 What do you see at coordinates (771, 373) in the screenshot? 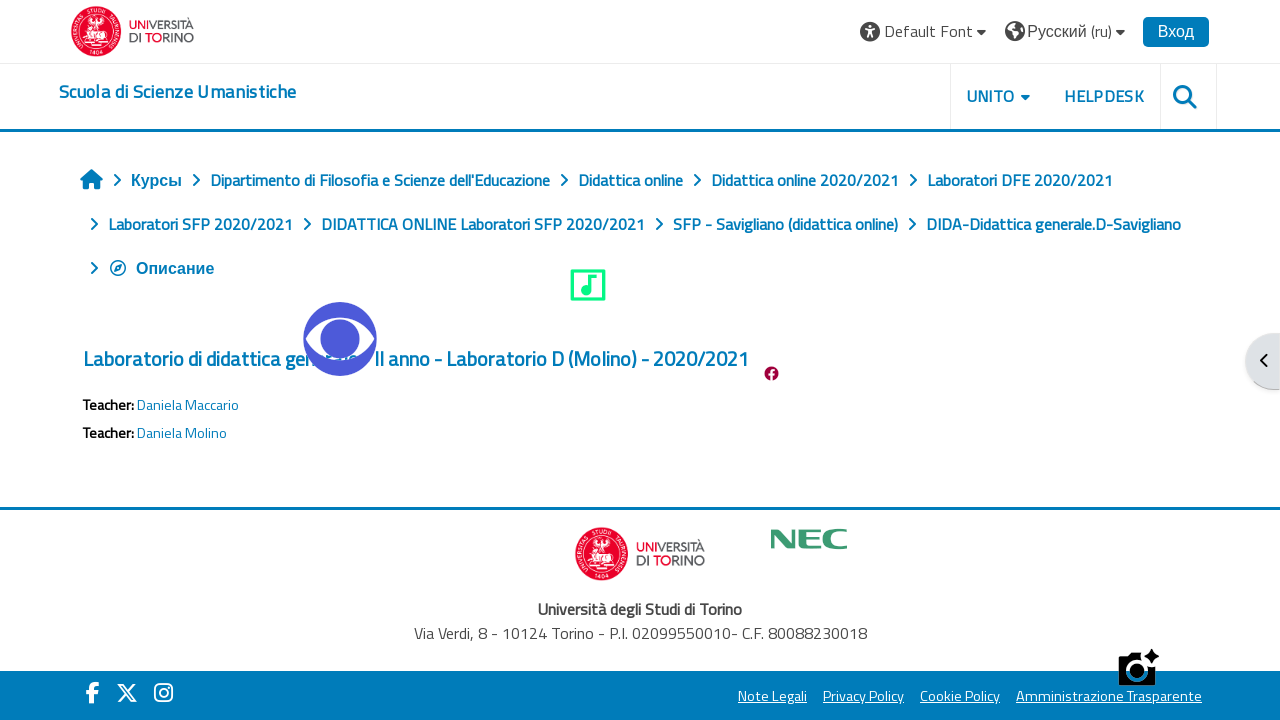
I see `open facebook` at bounding box center [771, 373].